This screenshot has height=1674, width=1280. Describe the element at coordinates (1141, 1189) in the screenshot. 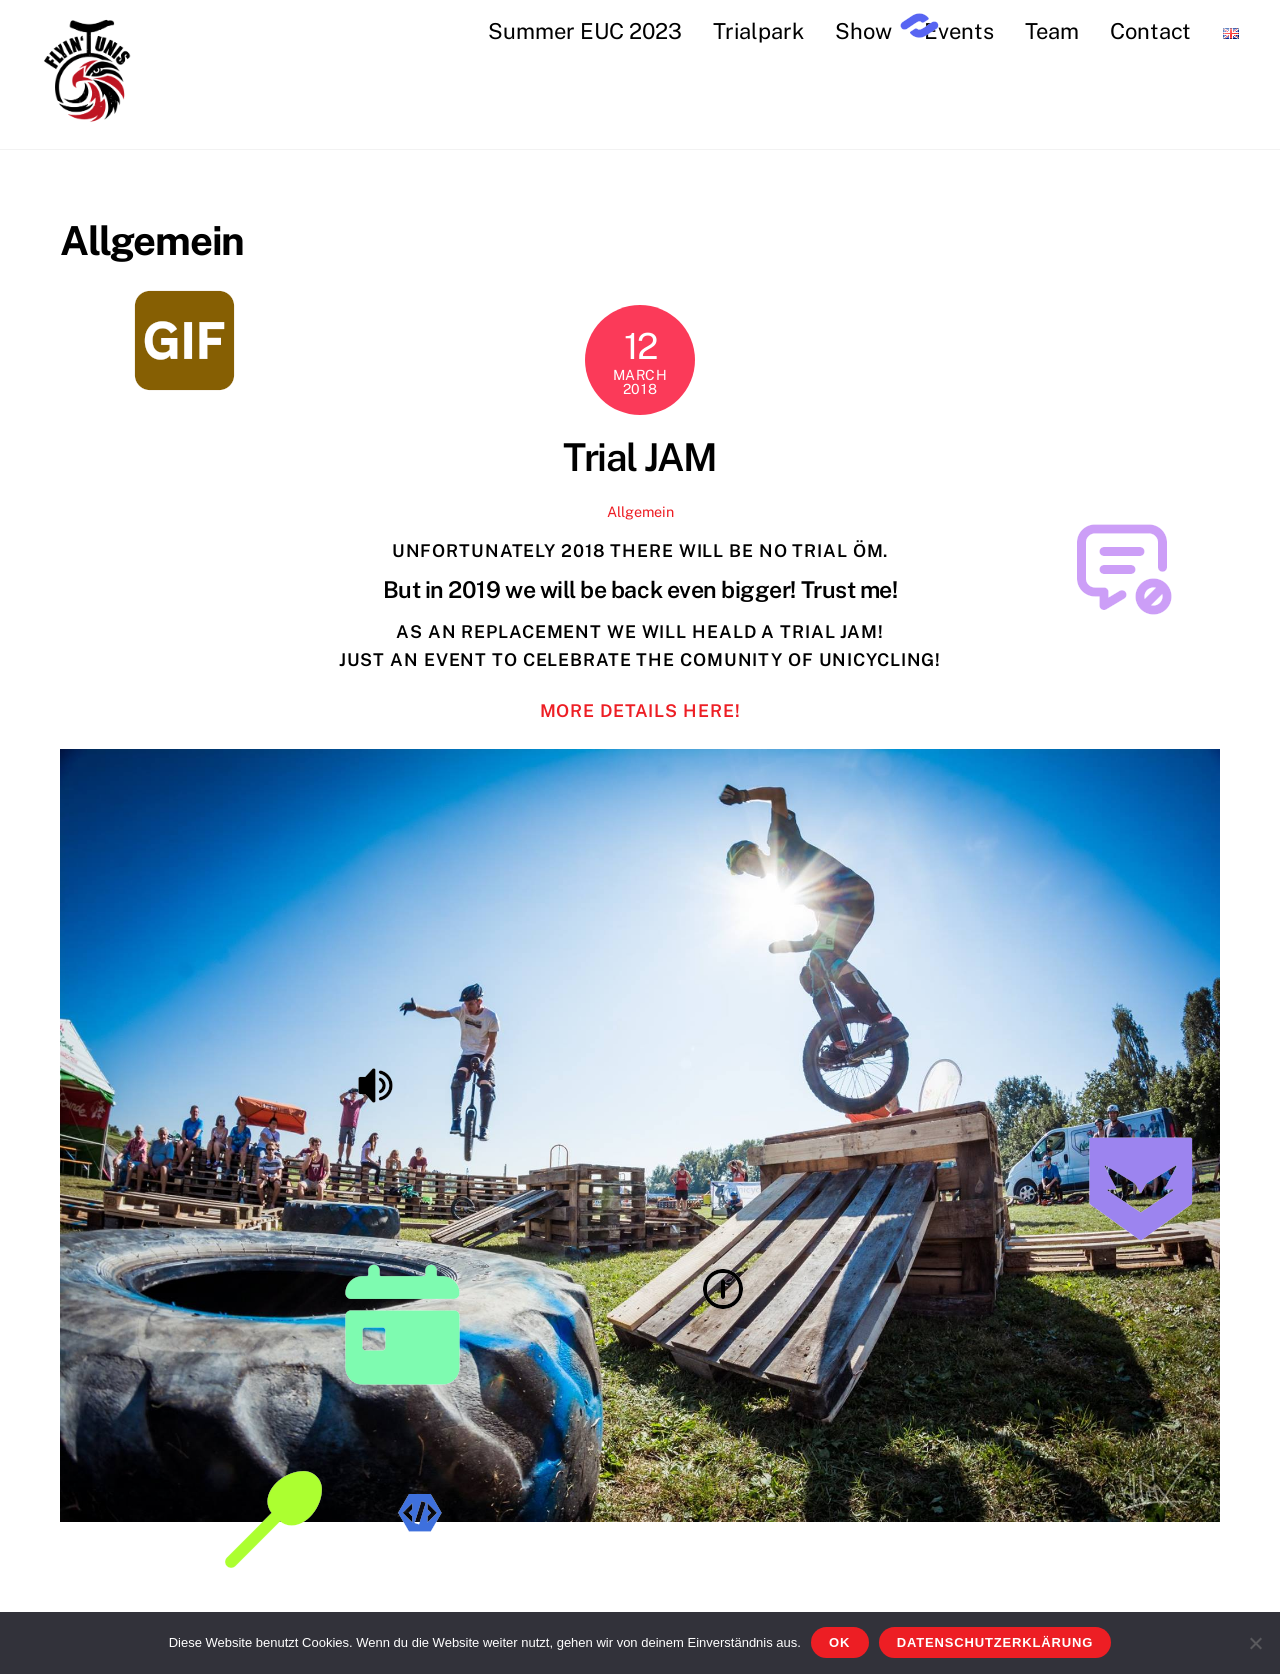

I see `indicates membership in Discord's HypeSquad House of Bravery` at that location.